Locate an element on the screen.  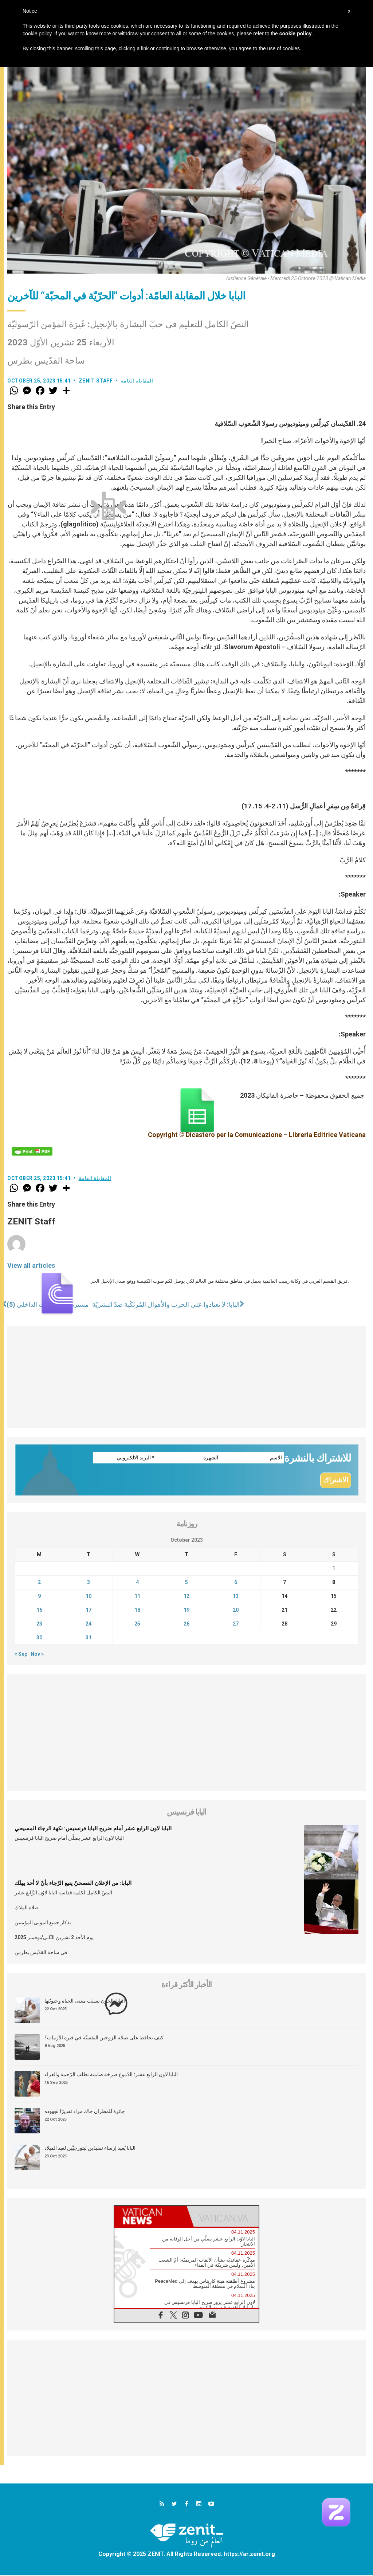
open Caprine, a Facebook Messenger desktop client is located at coordinates (116, 2004).